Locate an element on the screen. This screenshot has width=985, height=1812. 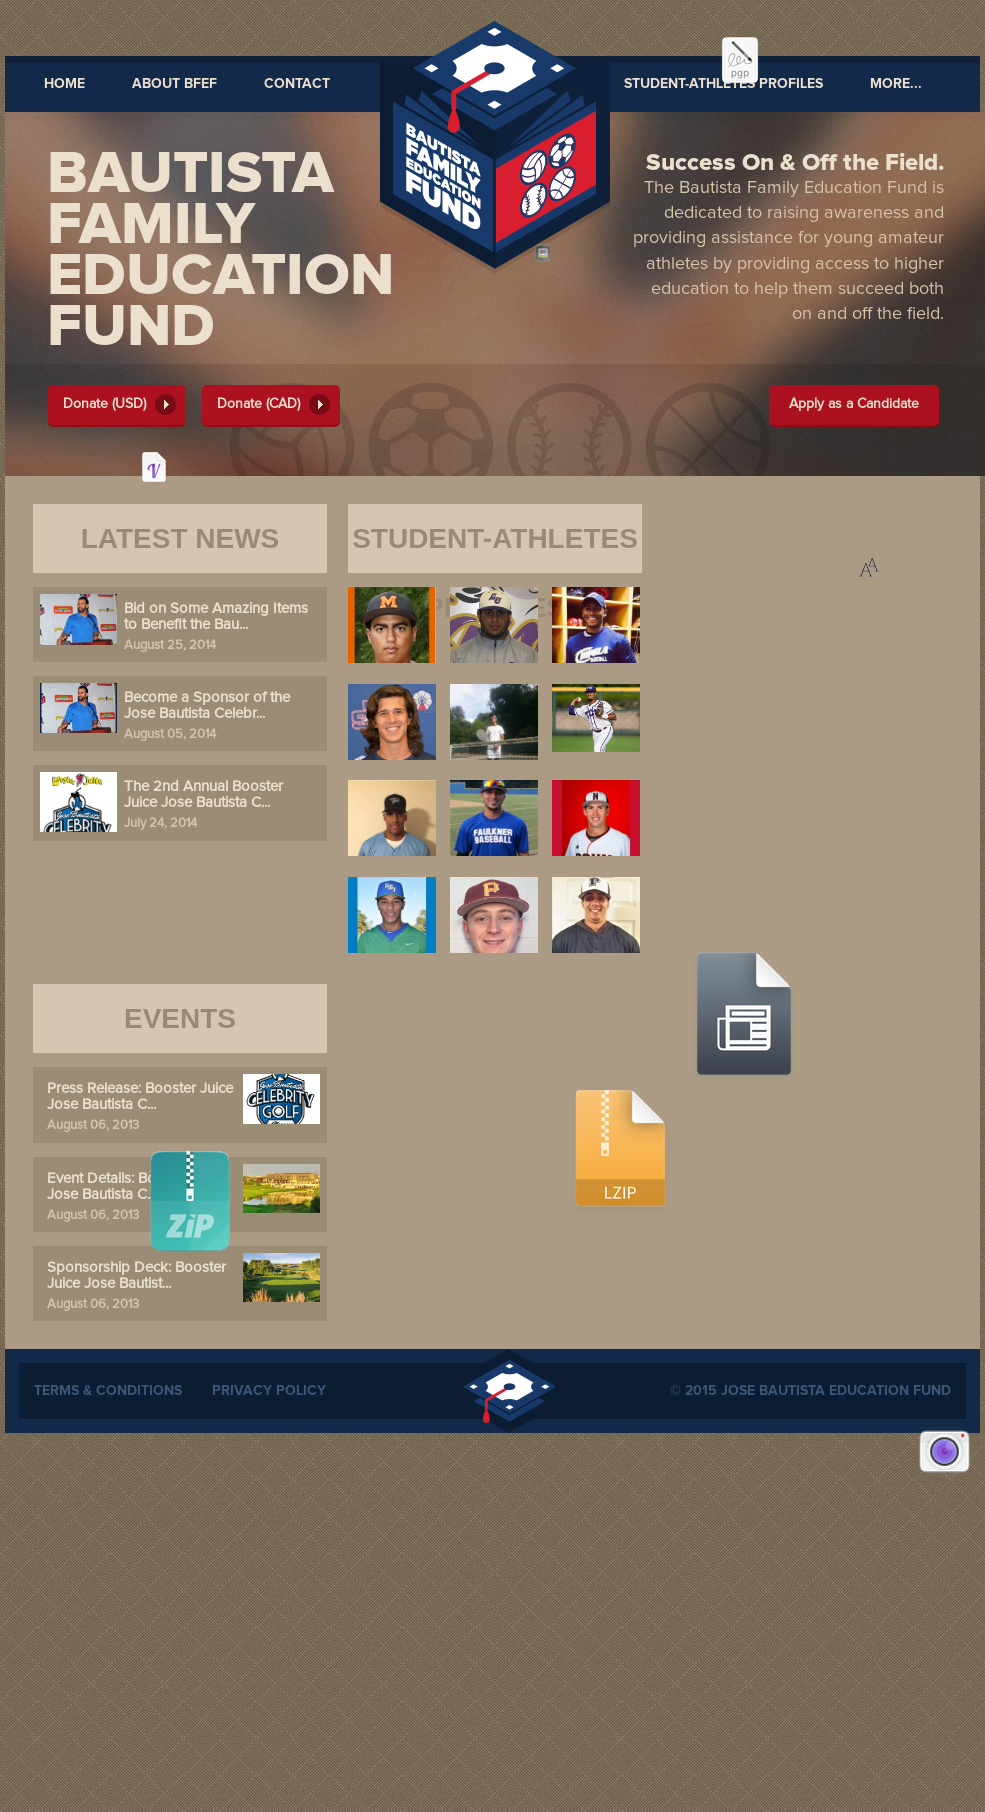
open a compressed zip archive is located at coordinates (190, 1201).